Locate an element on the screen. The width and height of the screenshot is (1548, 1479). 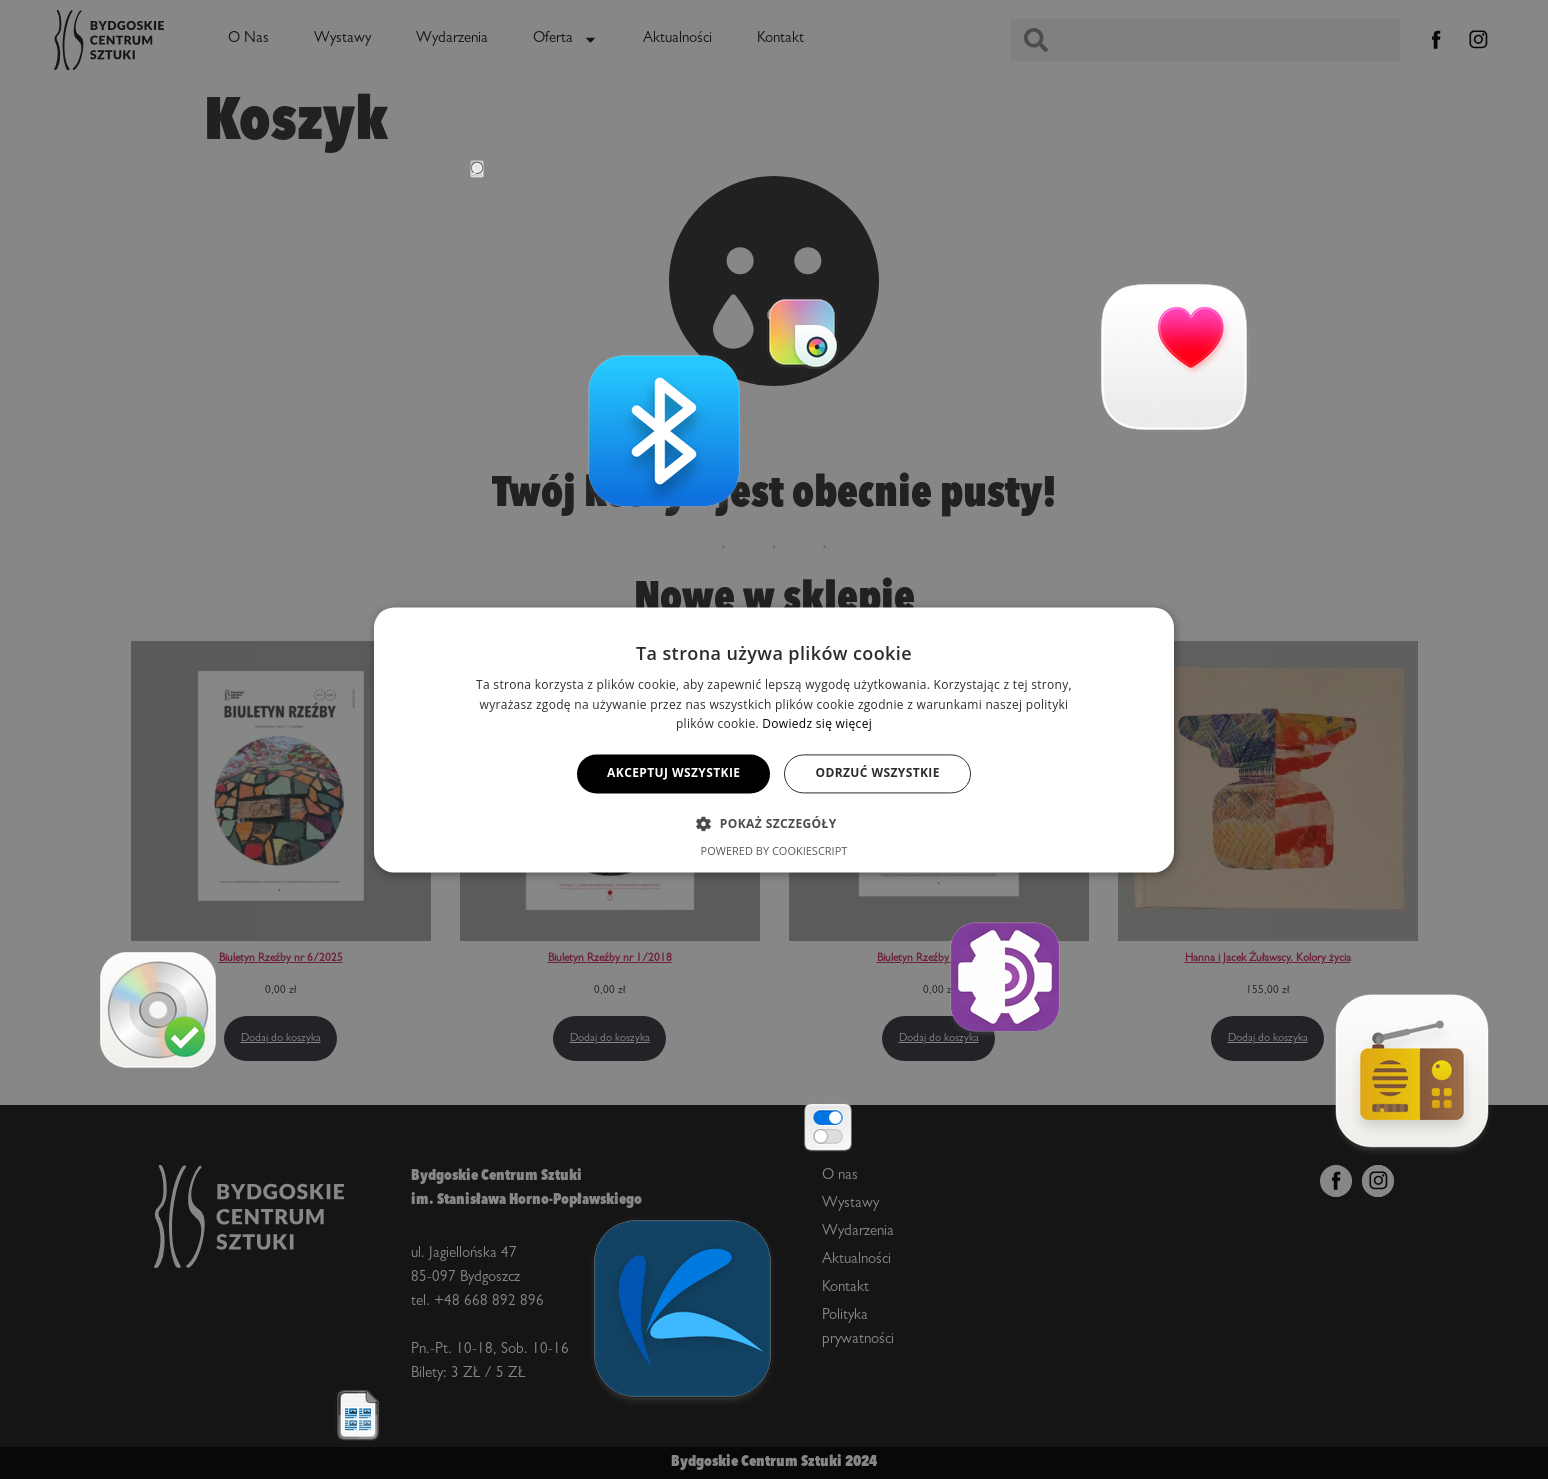
open carburetor app settings is located at coordinates (1005, 977).